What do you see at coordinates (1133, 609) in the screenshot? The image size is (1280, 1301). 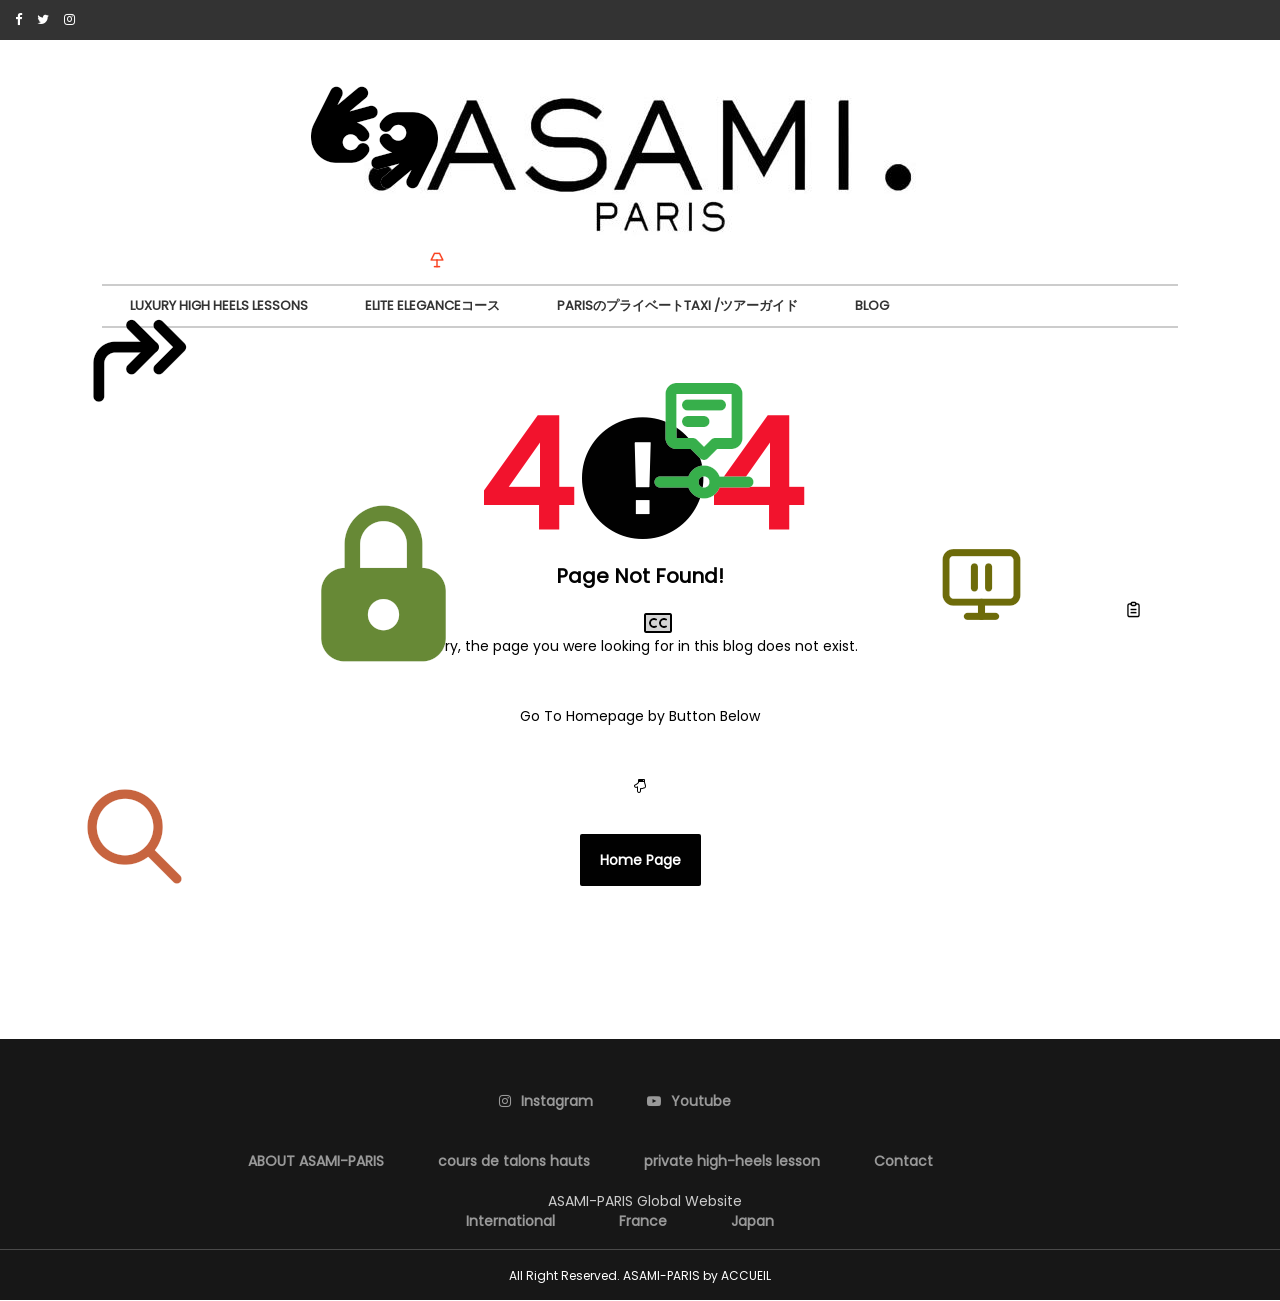 I see `view clipboard contents` at bounding box center [1133, 609].